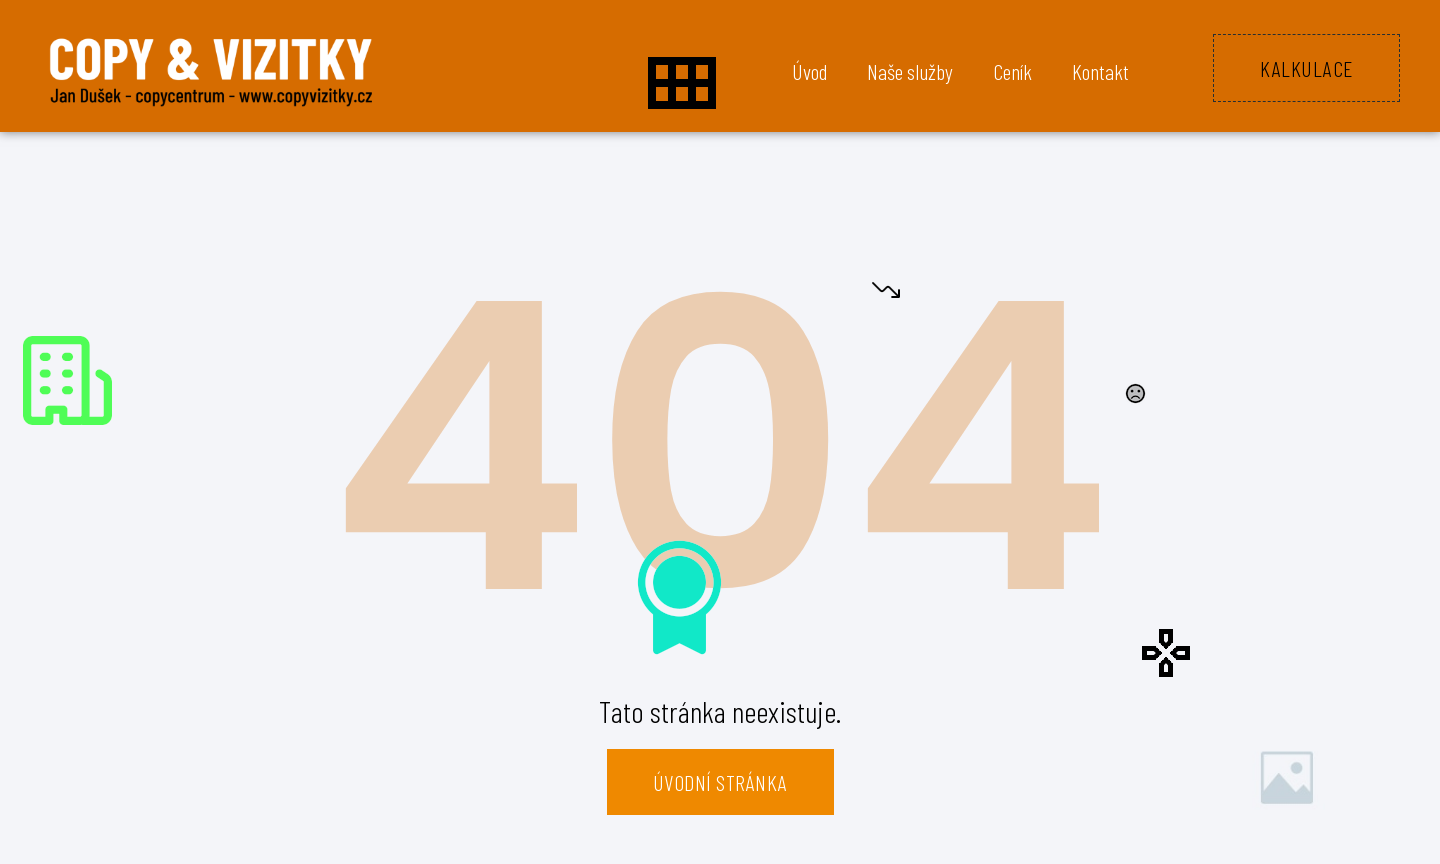 This screenshot has height=864, width=1440. What do you see at coordinates (680, 85) in the screenshot?
I see `switch to grid view` at bounding box center [680, 85].